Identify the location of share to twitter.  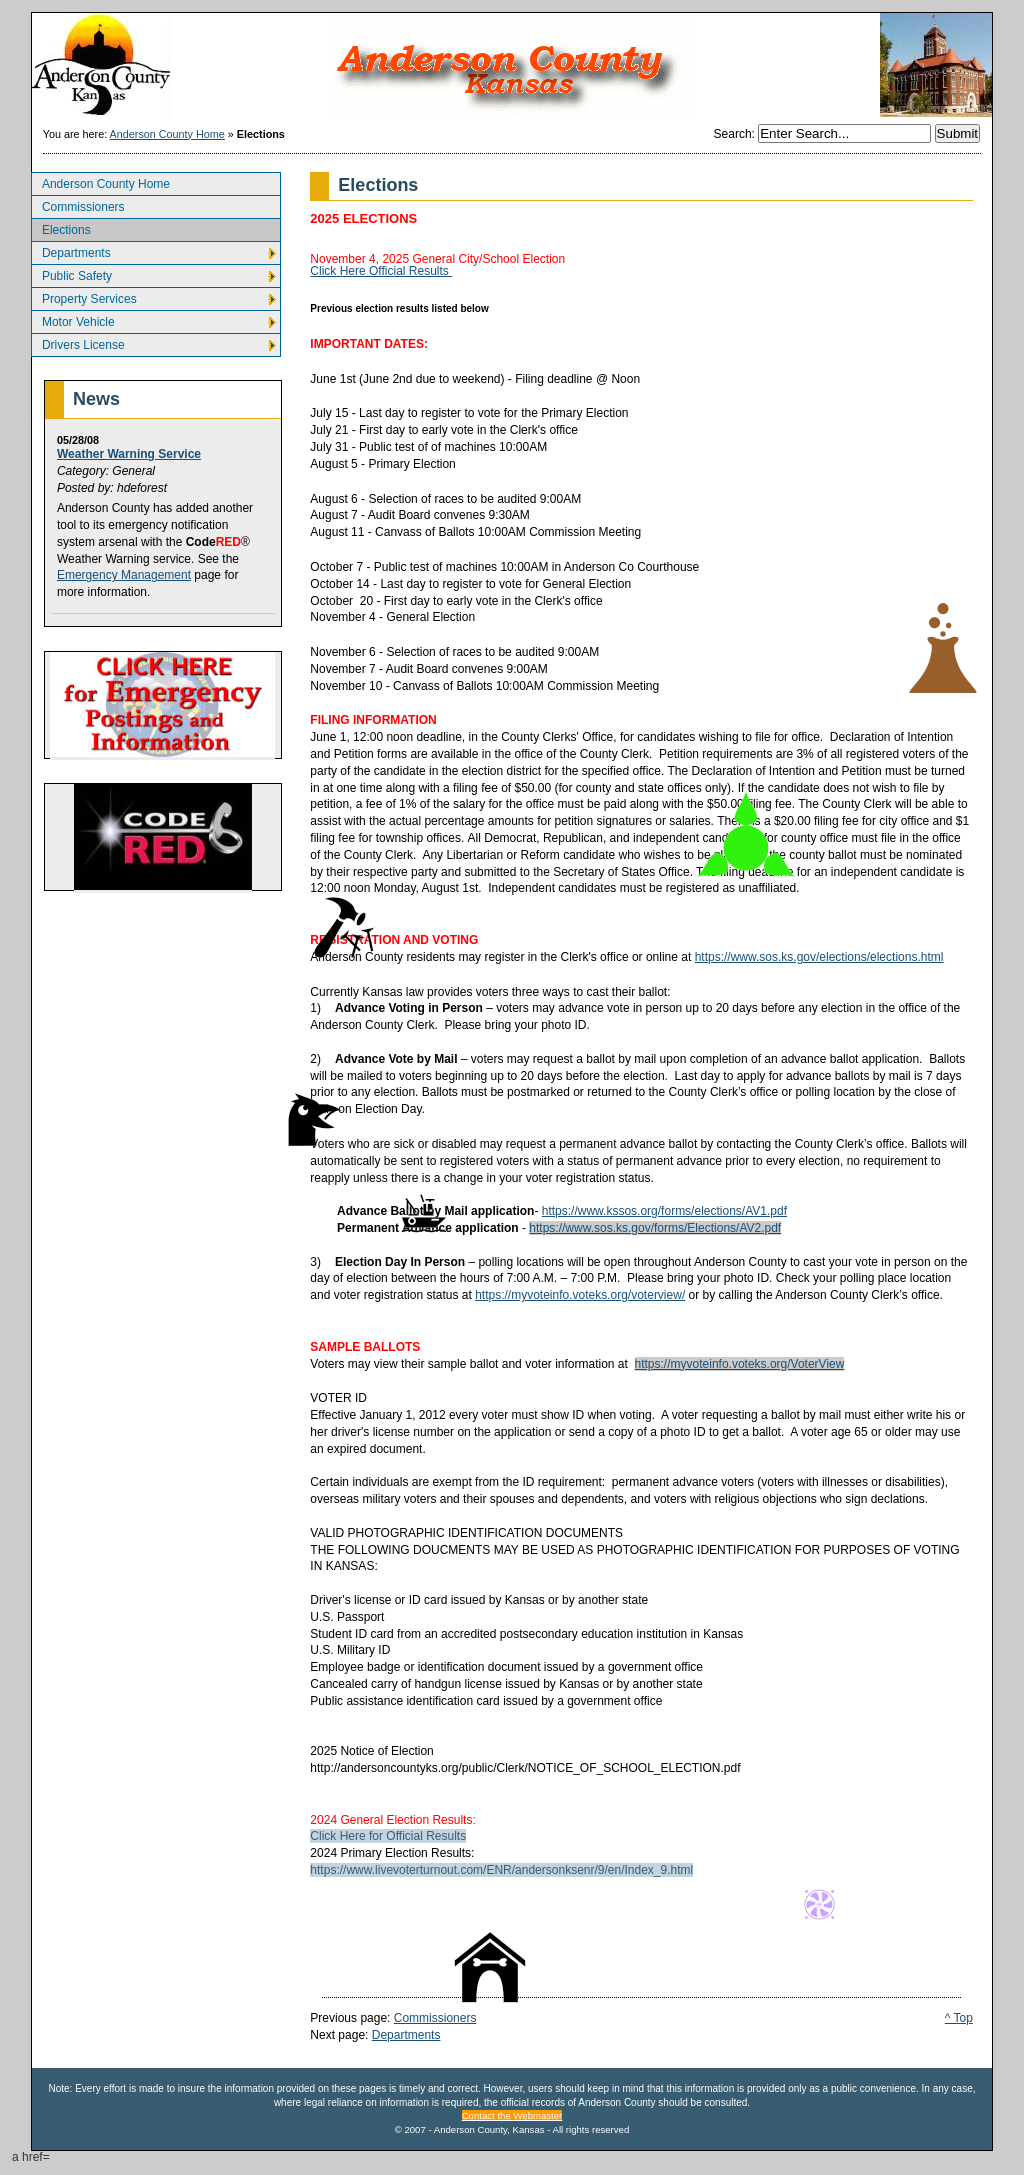
(315, 1119).